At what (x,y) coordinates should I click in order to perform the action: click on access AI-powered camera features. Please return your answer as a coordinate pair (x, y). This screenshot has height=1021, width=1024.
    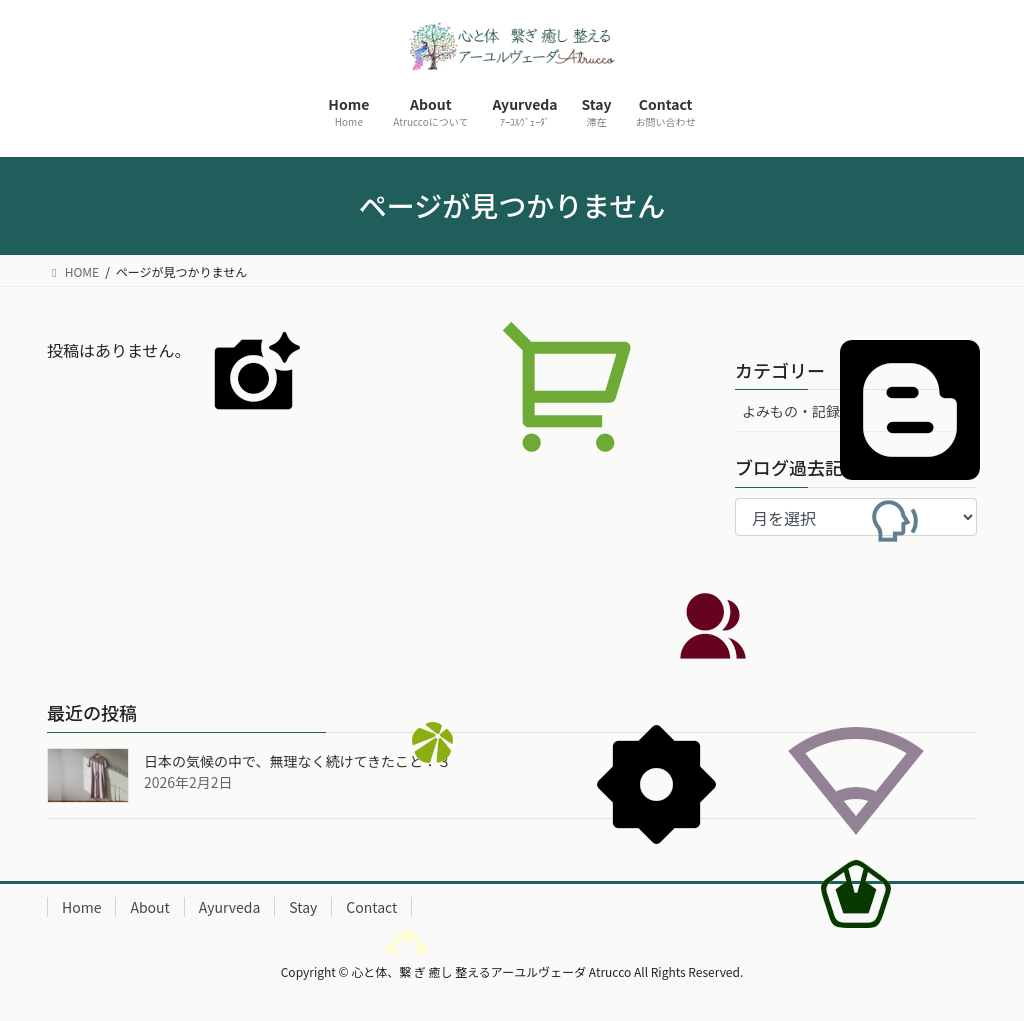
    Looking at the image, I should click on (253, 374).